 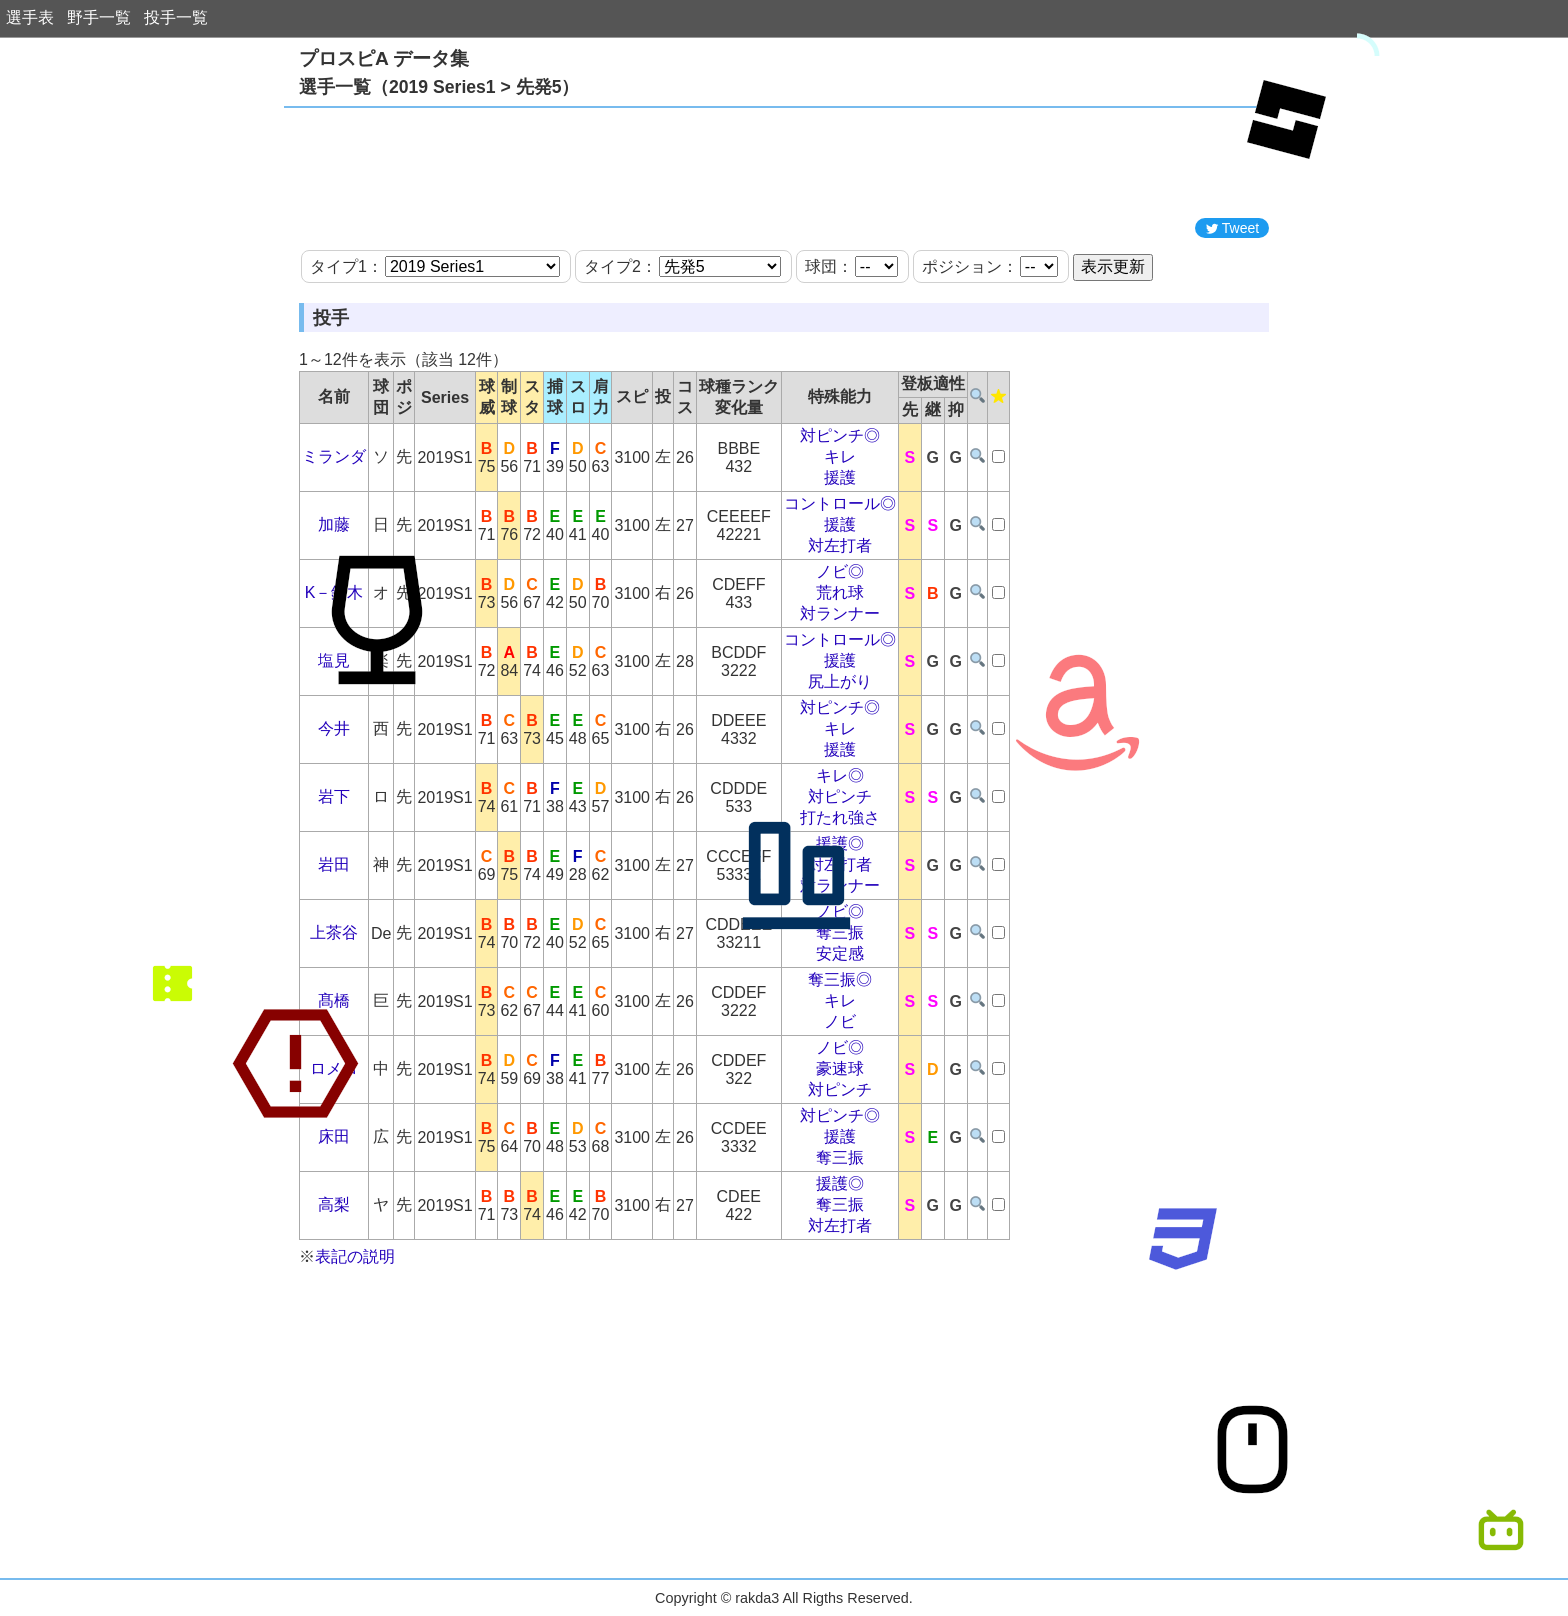 What do you see at coordinates (1286, 119) in the screenshot?
I see `open Roblox Studio` at bounding box center [1286, 119].